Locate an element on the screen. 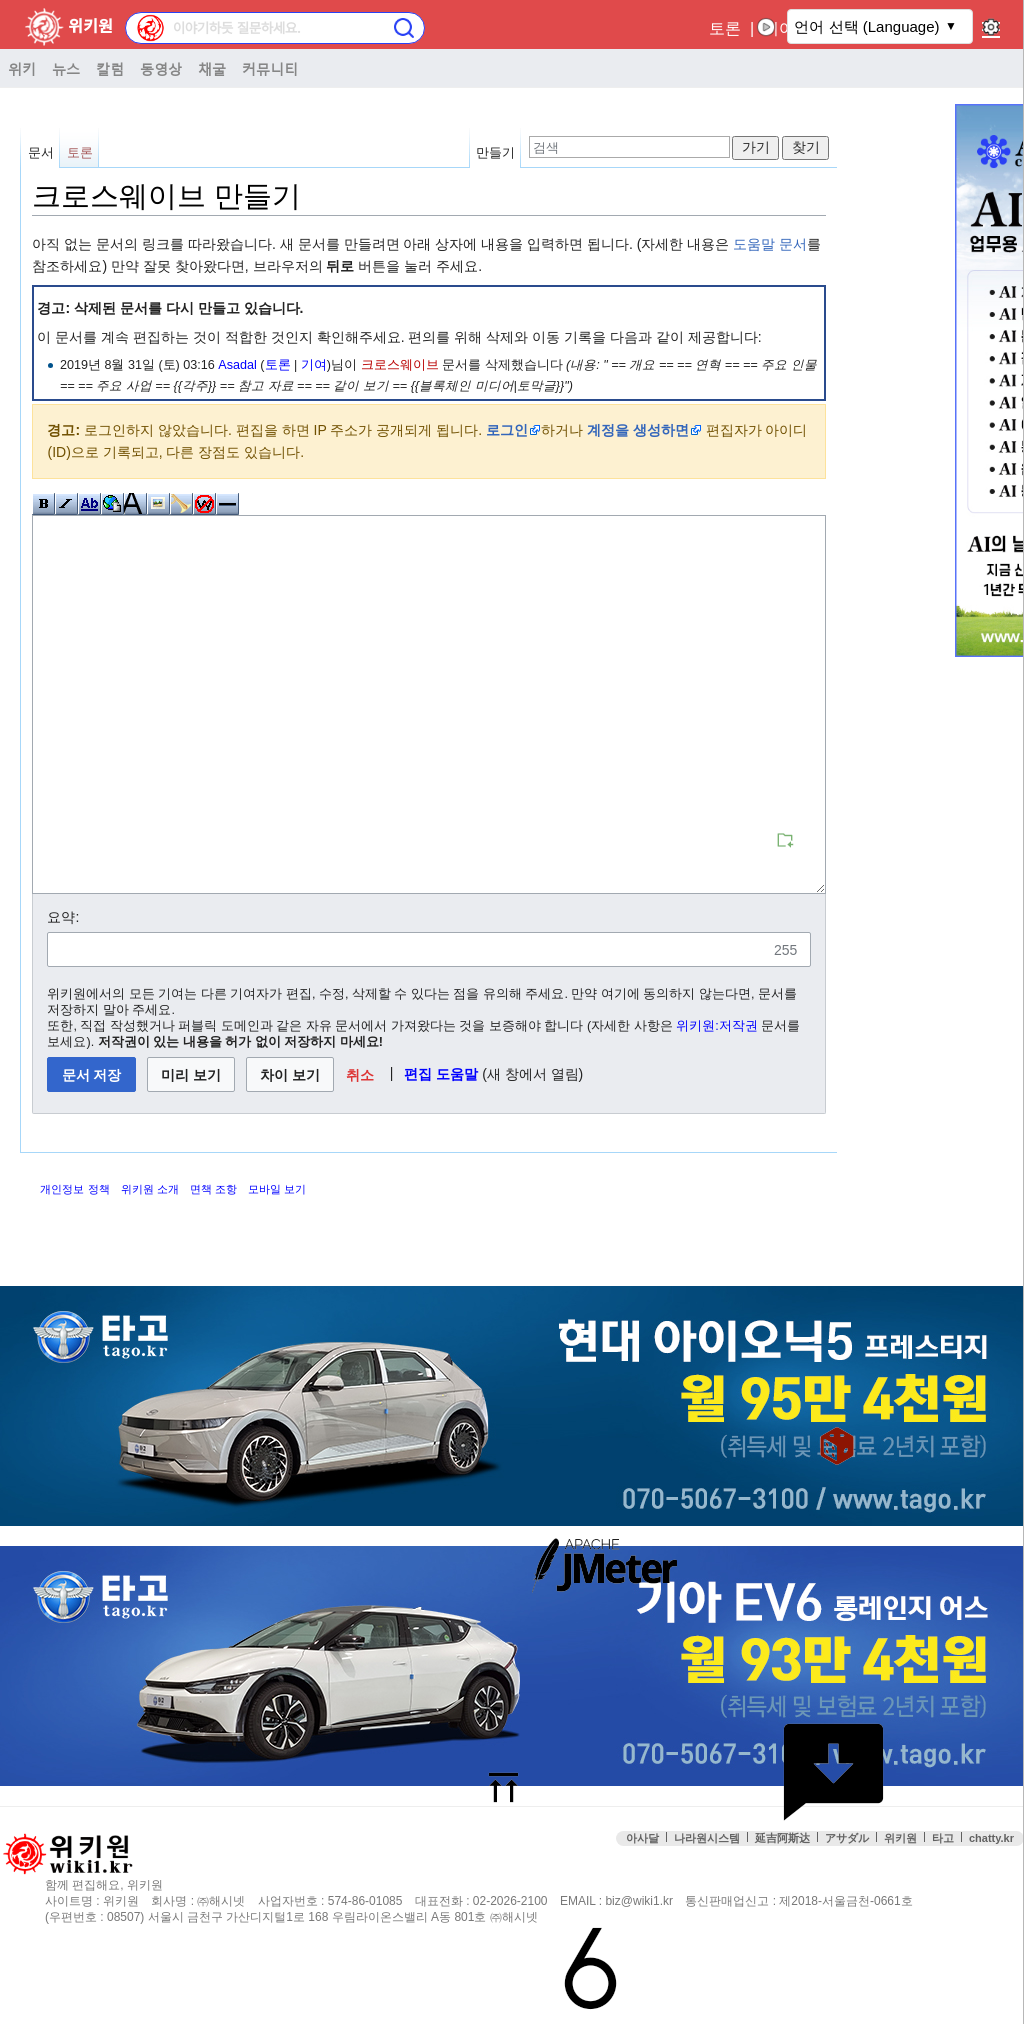 This screenshot has height=2024, width=1024. view received files or downloads is located at coordinates (785, 840).